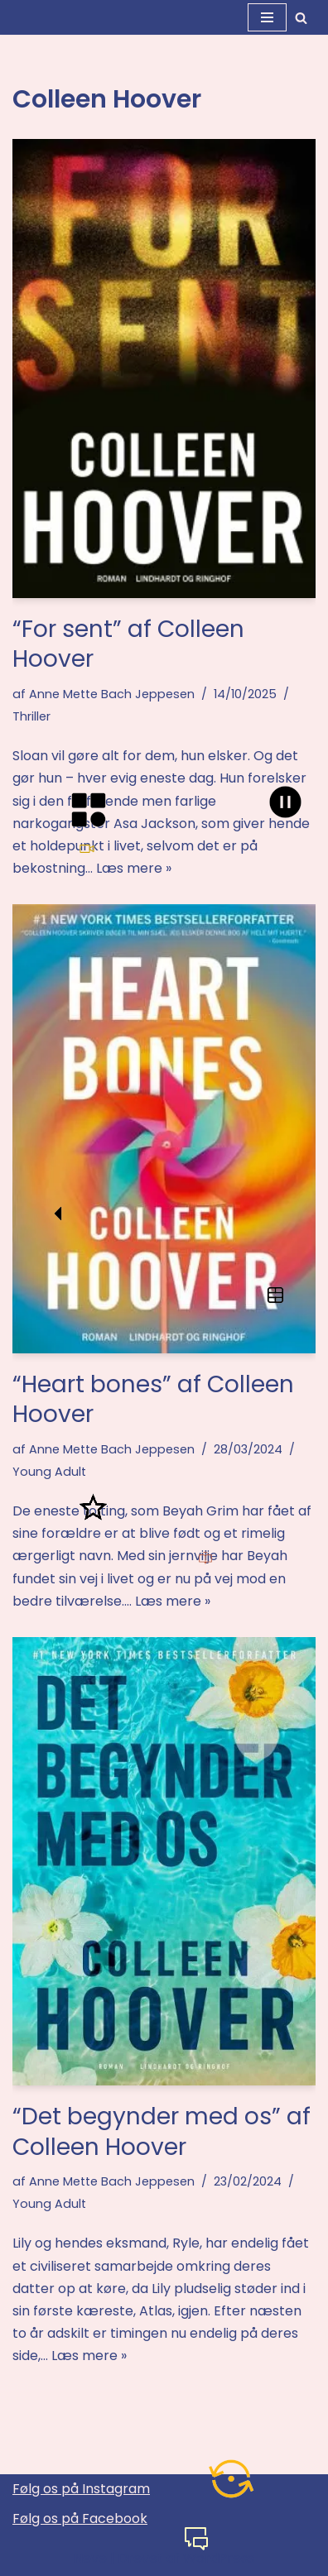  I want to click on navigate to the previous item or page, so click(58, 1214).